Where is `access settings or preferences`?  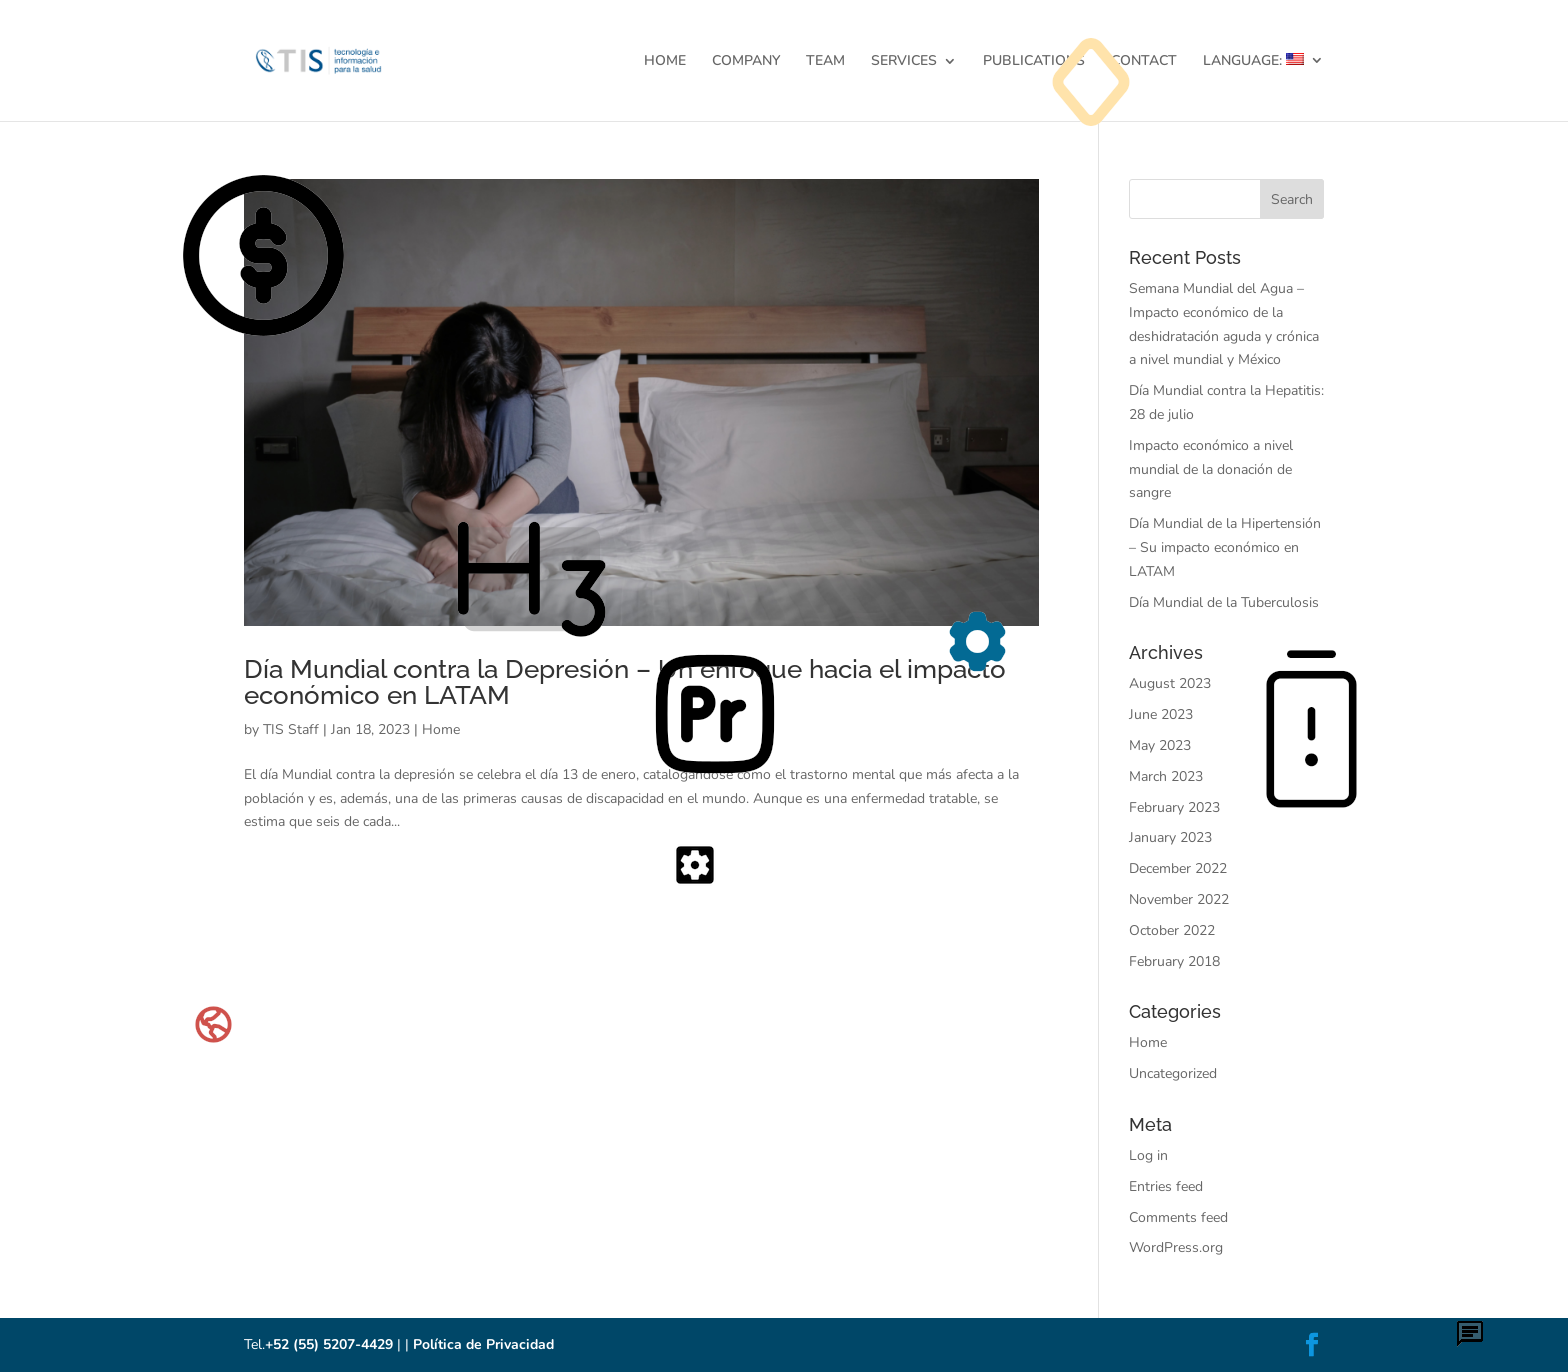
access settings or preferences is located at coordinates (977, 641).